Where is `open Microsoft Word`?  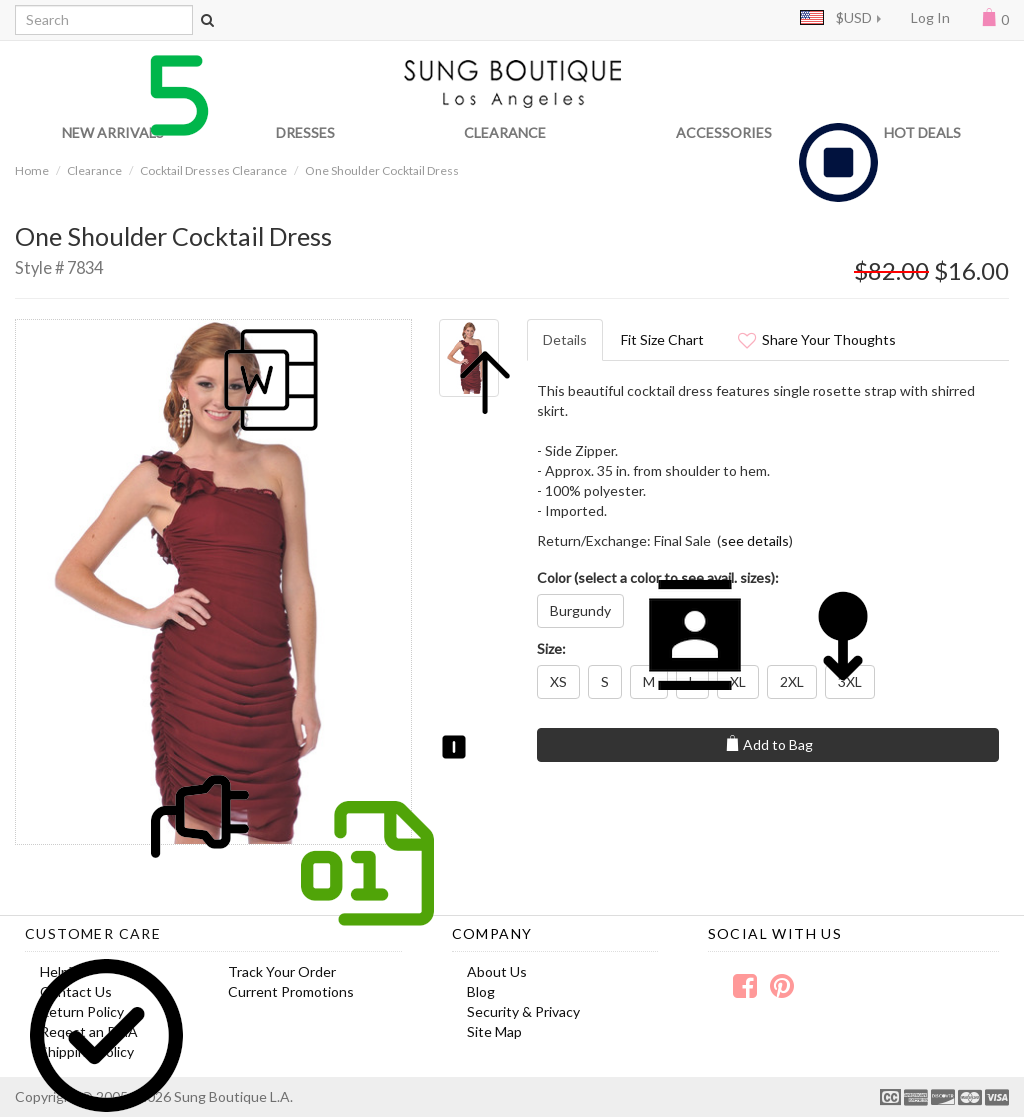 open Microsoft Word is located at coordinates (275, 380).